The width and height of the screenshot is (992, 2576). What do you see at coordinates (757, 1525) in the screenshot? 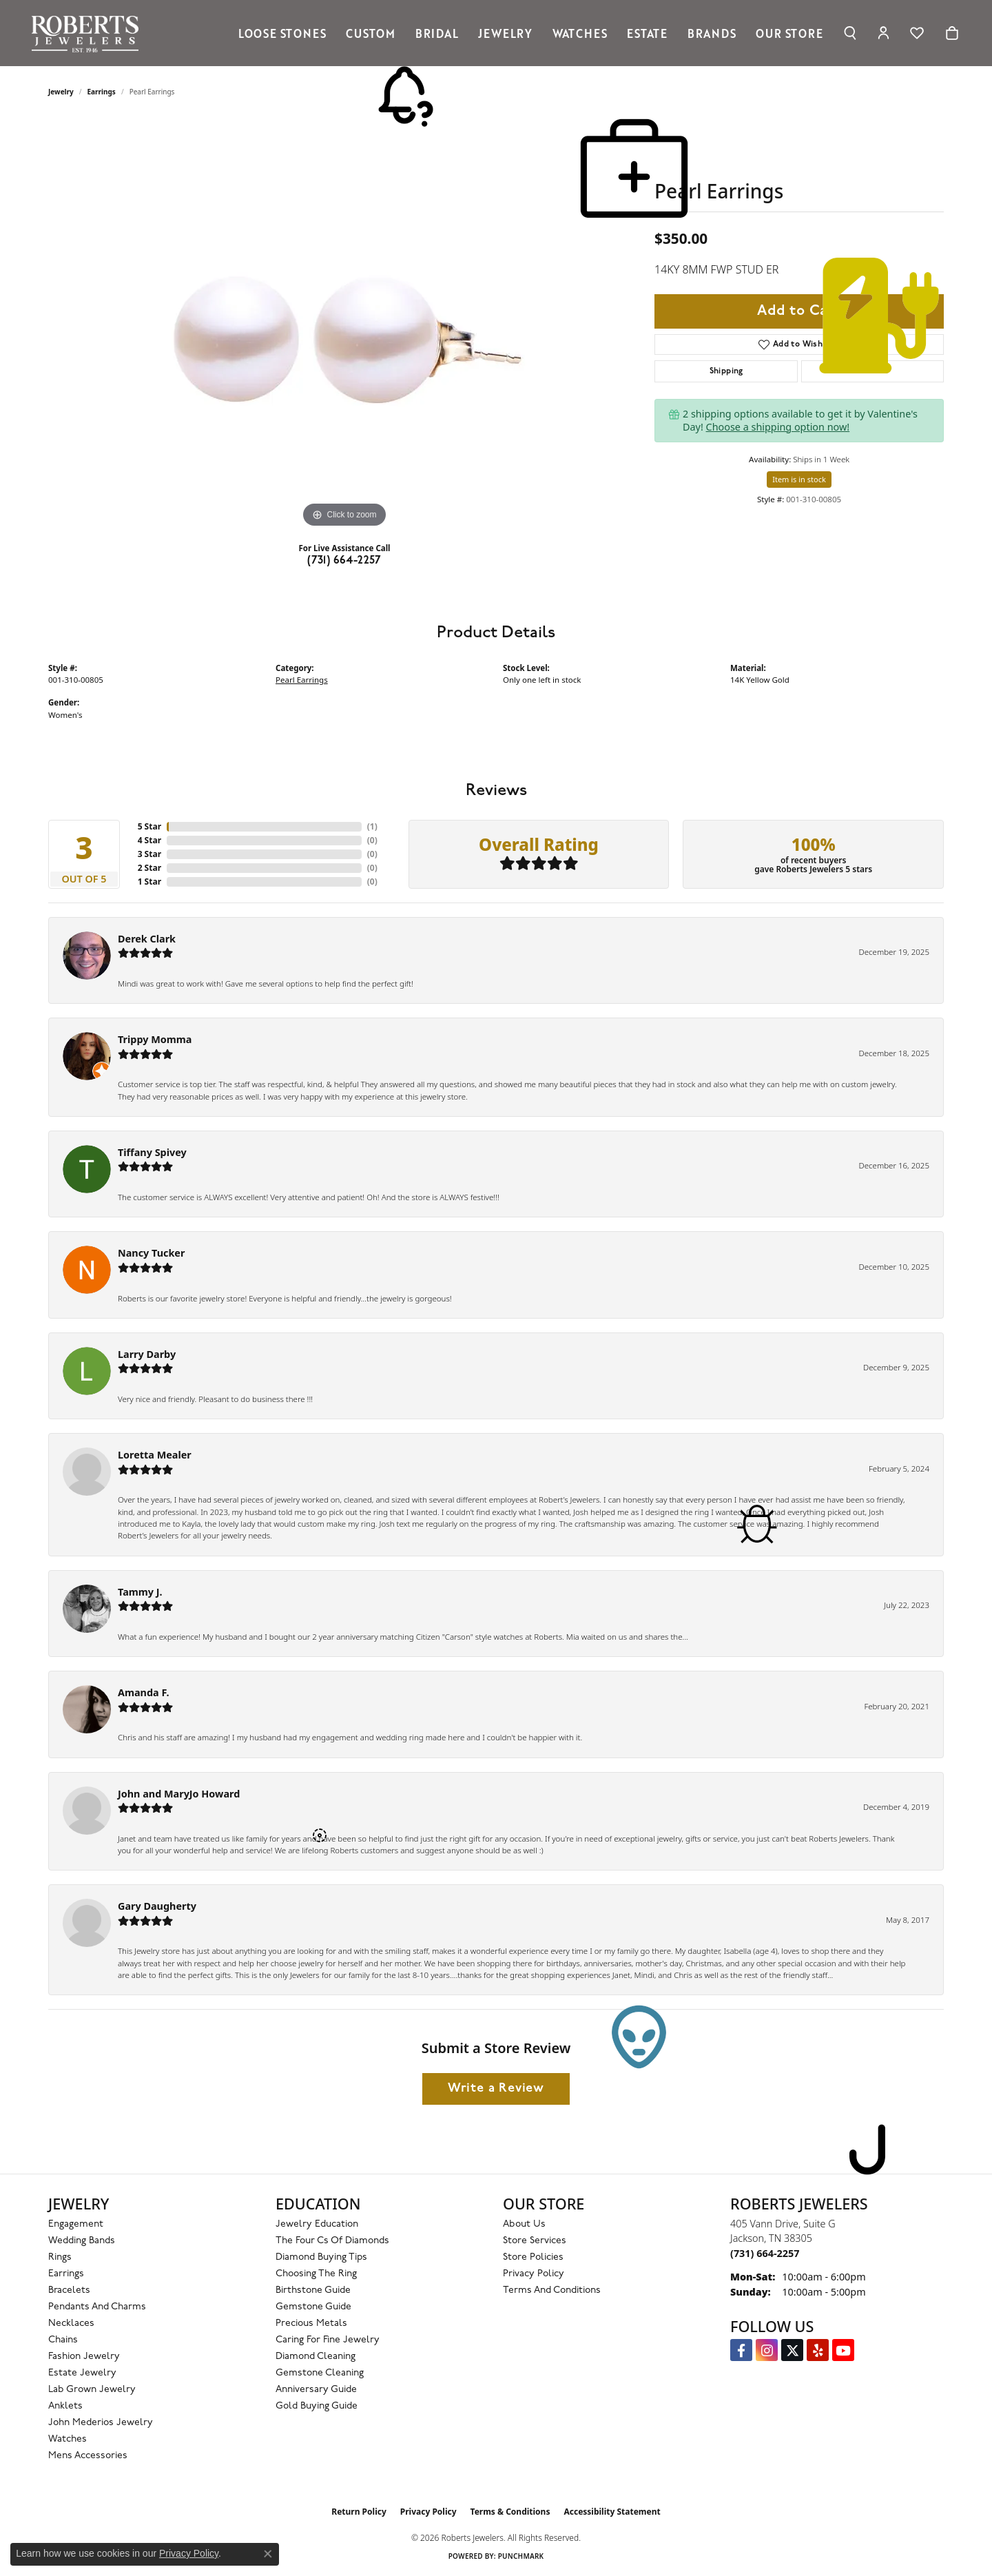
I see `report a bug or issue` at bounding box center [757, 1525].